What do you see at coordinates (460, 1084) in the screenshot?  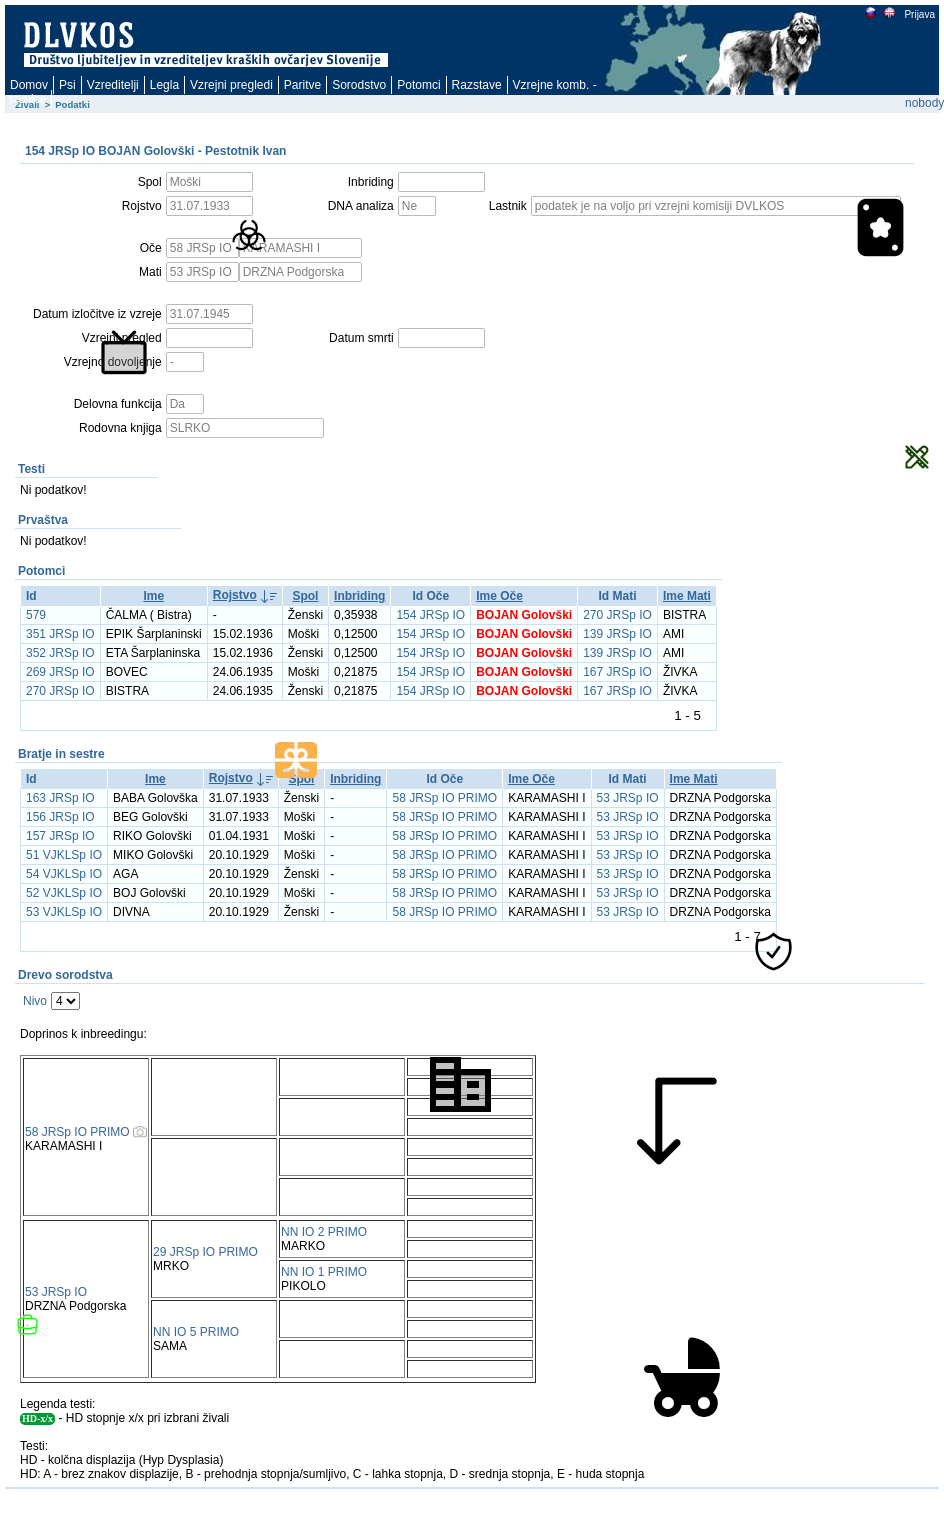 I see `view company or organization details` at bounding box center [460, 1084].